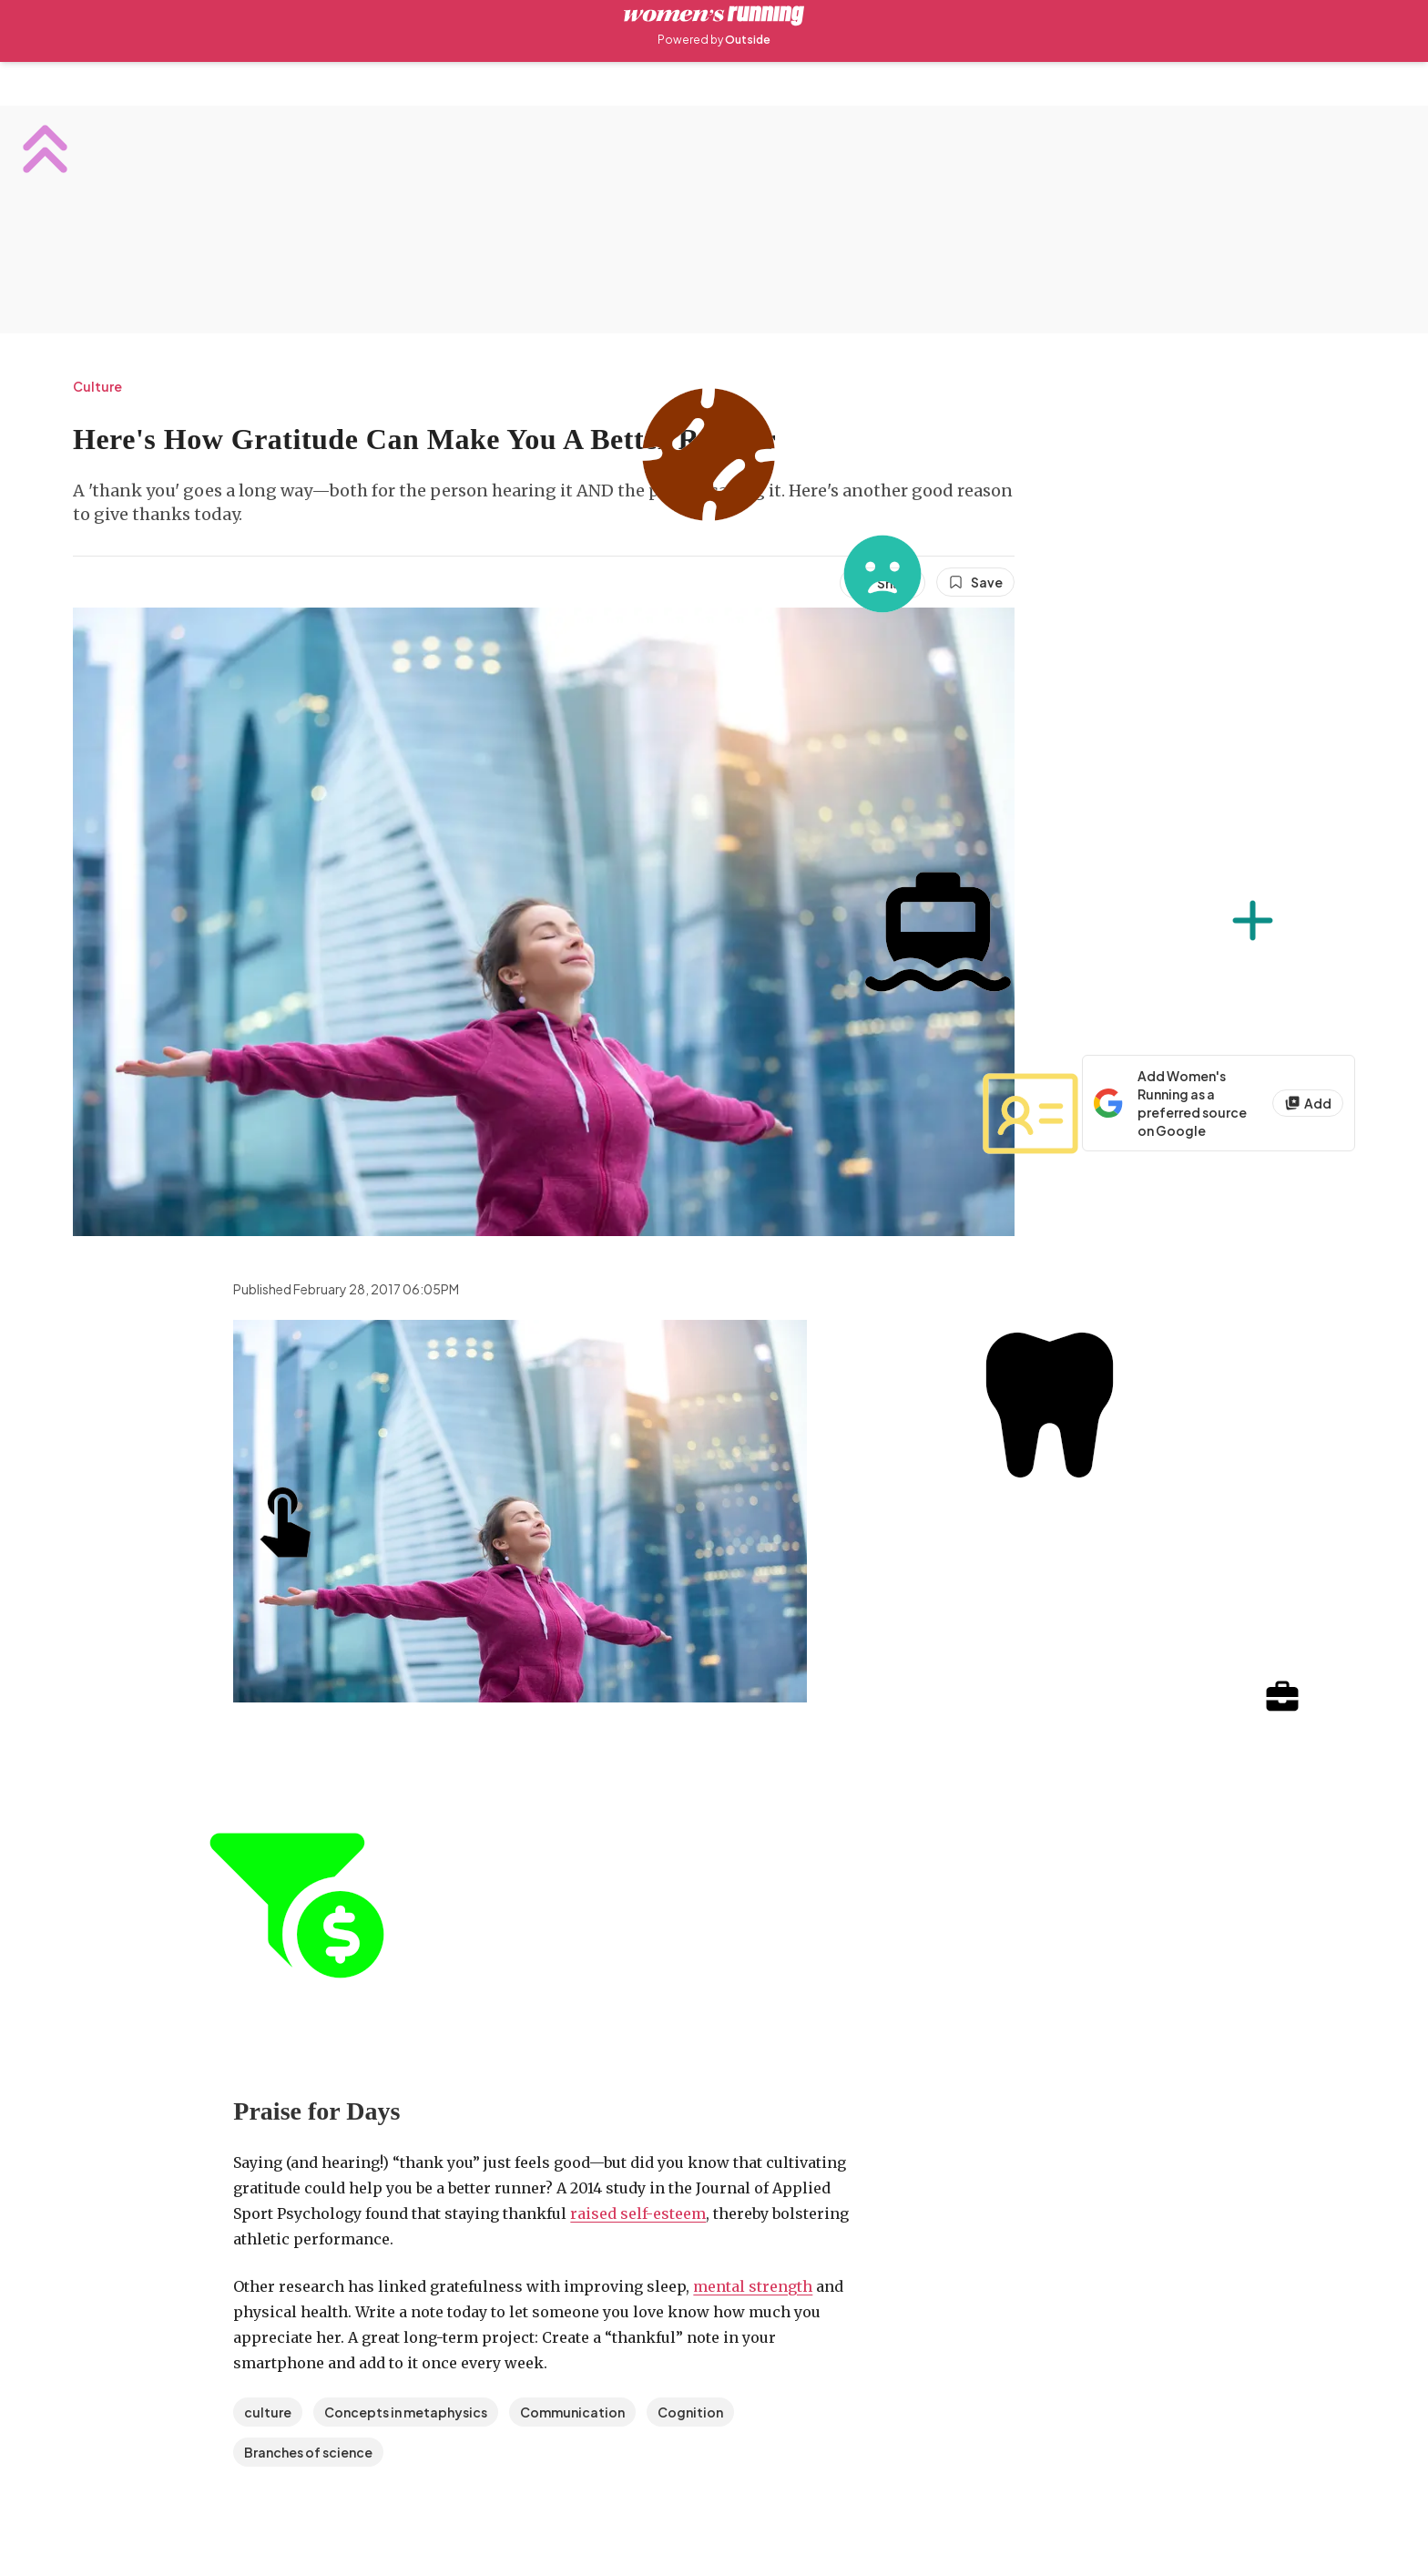 The height and width of the screenshot is (2576, 1428). I want to click on view baseball or sports content, so click(709, 455).